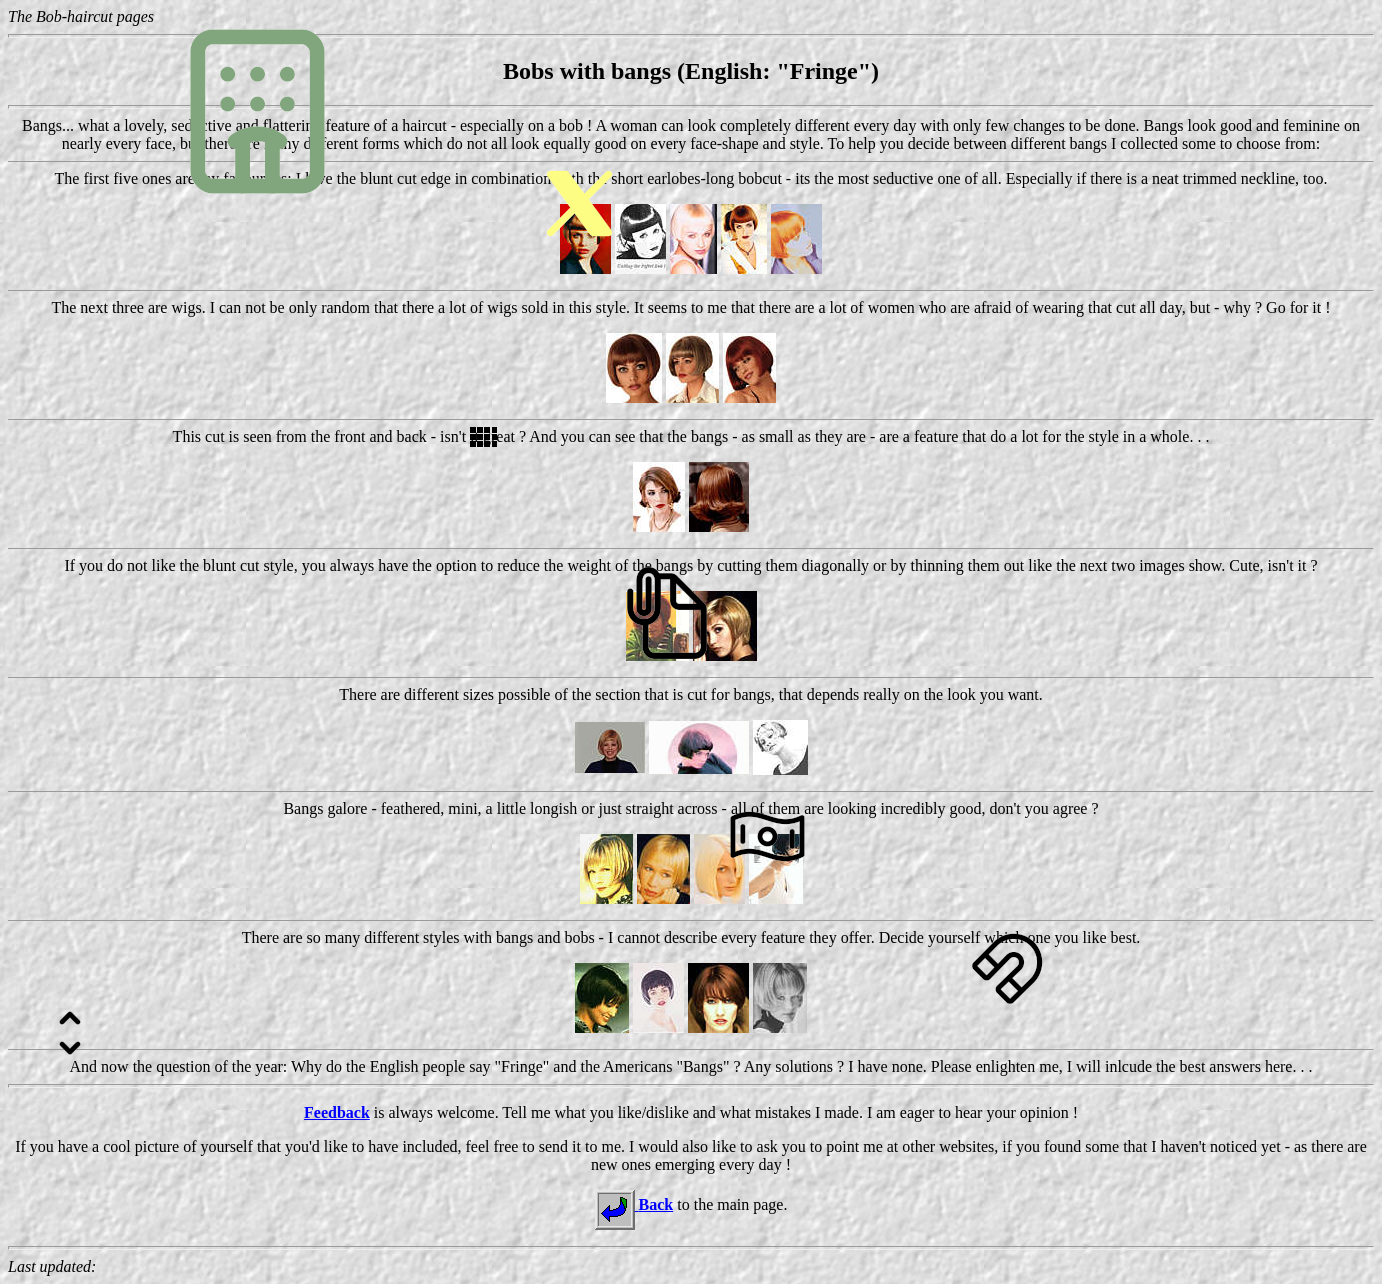 Image resolution: width=1382 pixels, height=1284 pixels. I want to click on activate magnetic snap or alignment, so click(1008, 967).